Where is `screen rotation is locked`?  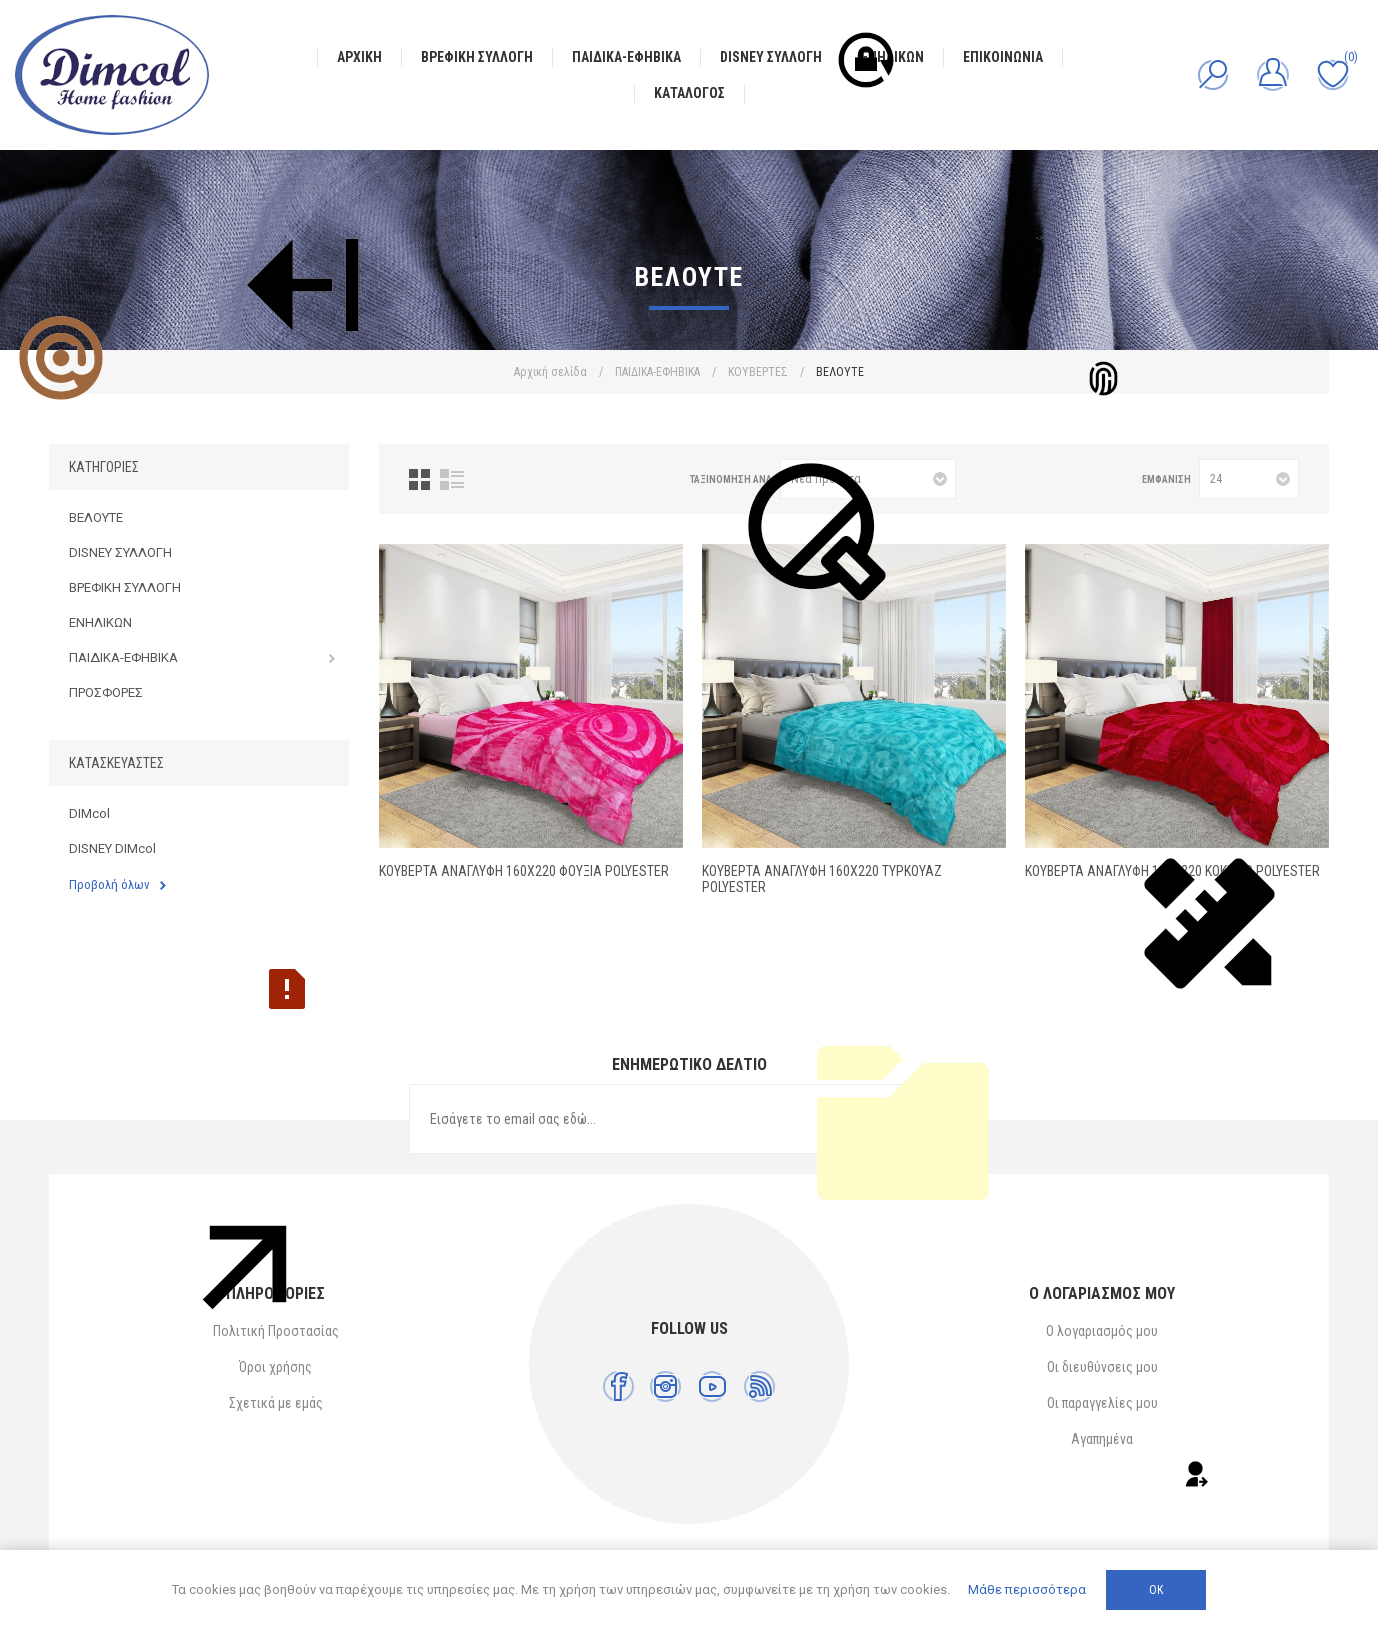
screen rotation is locked is located at coordinates (866, 60).